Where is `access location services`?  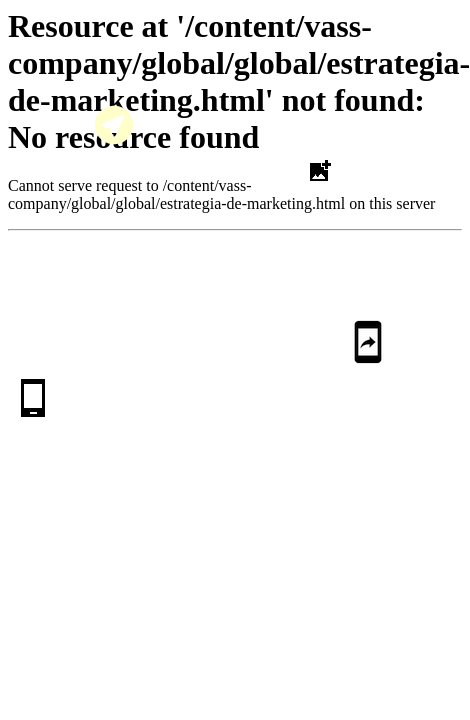 access location services is located at coordinates (114, 125).